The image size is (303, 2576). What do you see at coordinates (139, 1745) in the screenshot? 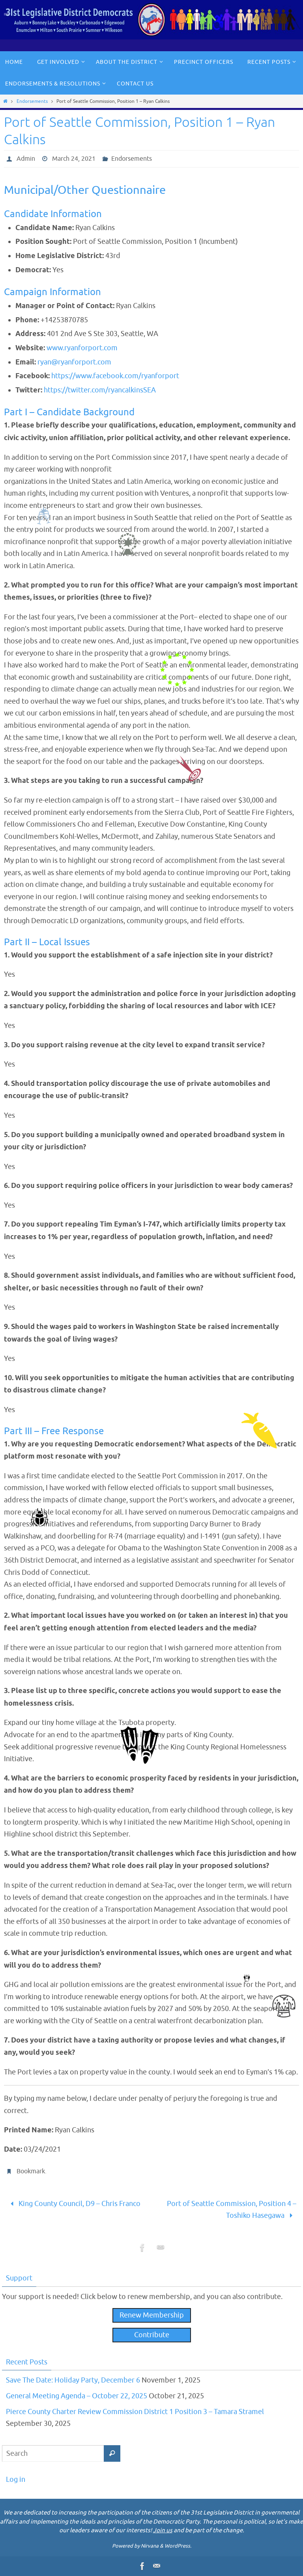
I see `access swimming or diving activities` at bounding box center [139, 1745].